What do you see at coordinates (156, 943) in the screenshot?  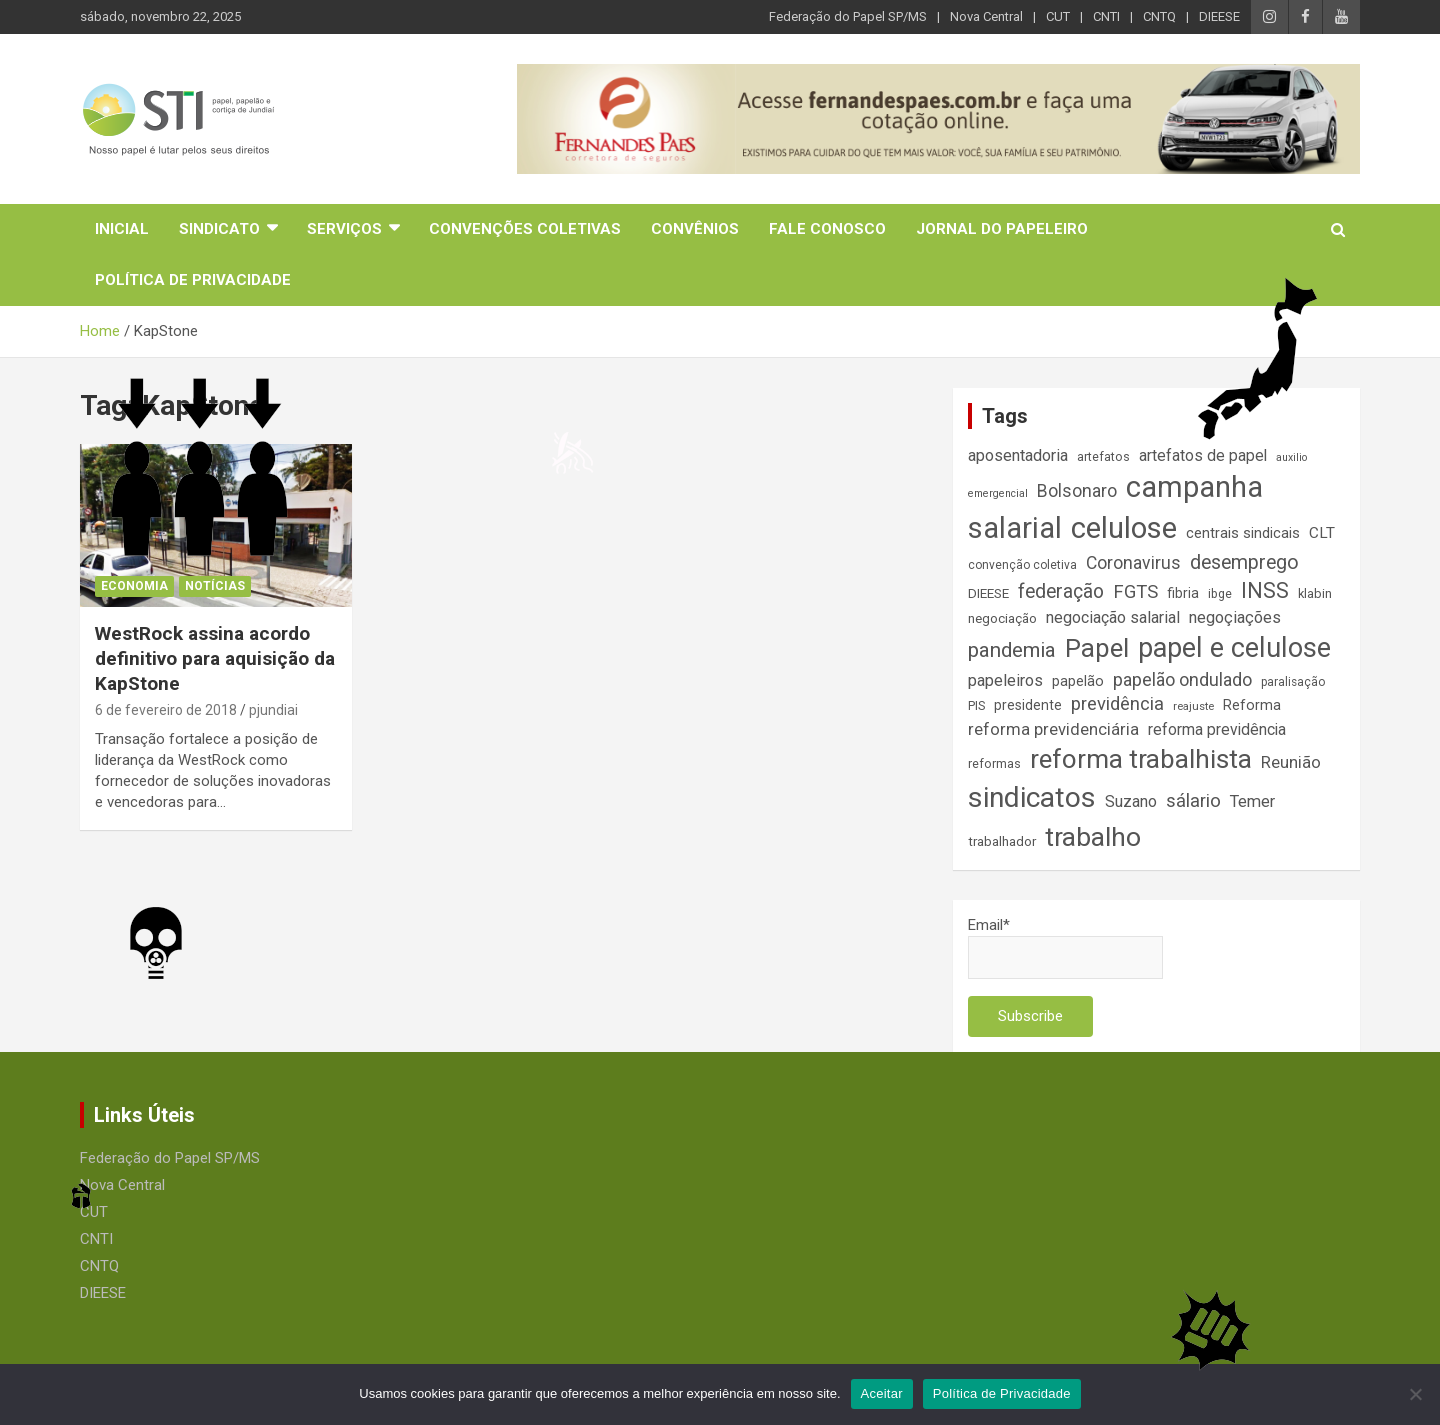 I see `indicates hazardous environment or toxic area in game` at bounding box center [156, 943].